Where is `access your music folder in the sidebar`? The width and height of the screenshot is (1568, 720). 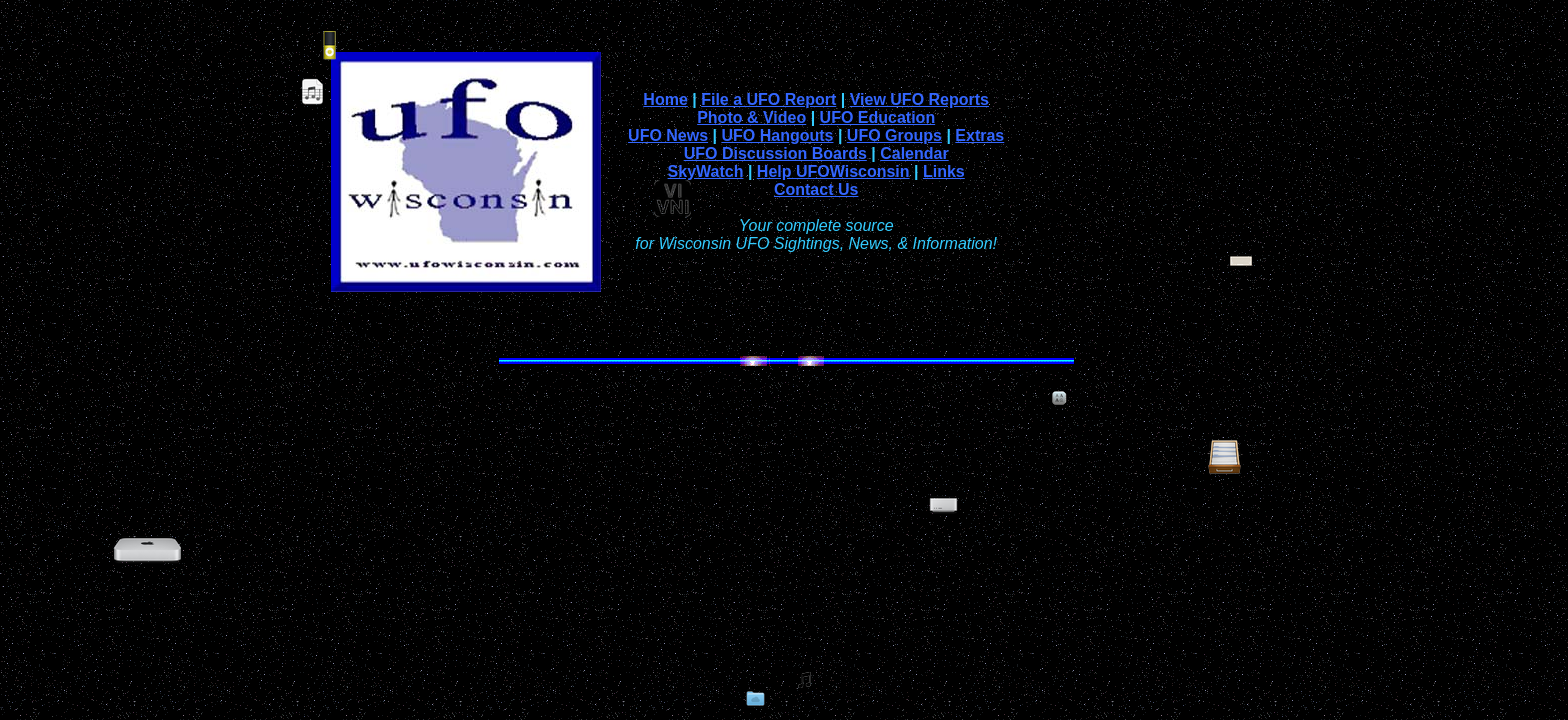
access your music folder in the sidebar is located at coordinates (805, 680).